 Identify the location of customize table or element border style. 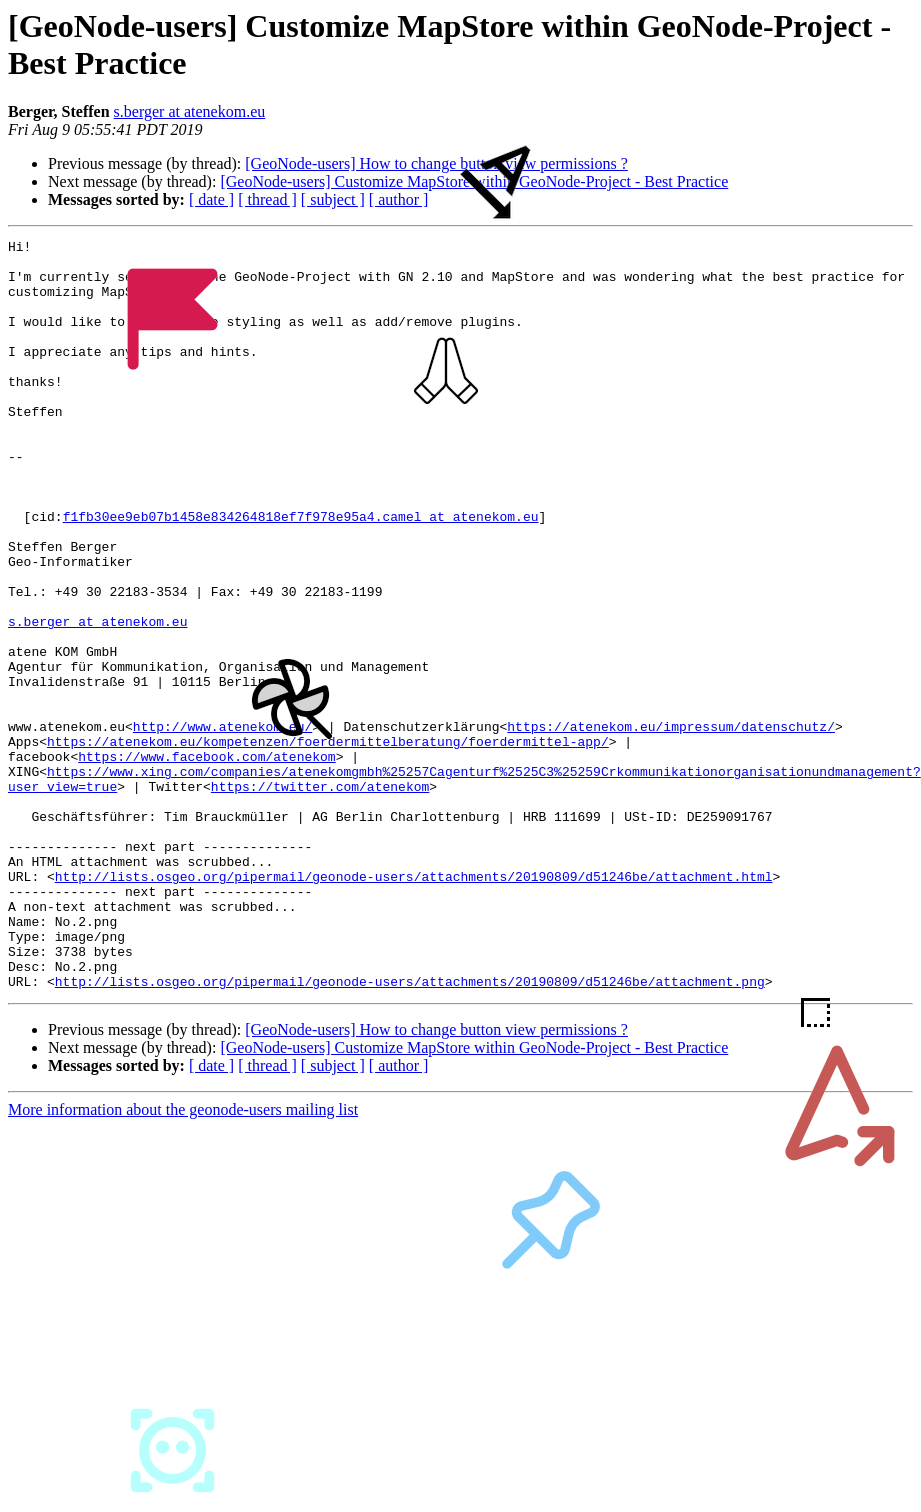
(815, 1012).